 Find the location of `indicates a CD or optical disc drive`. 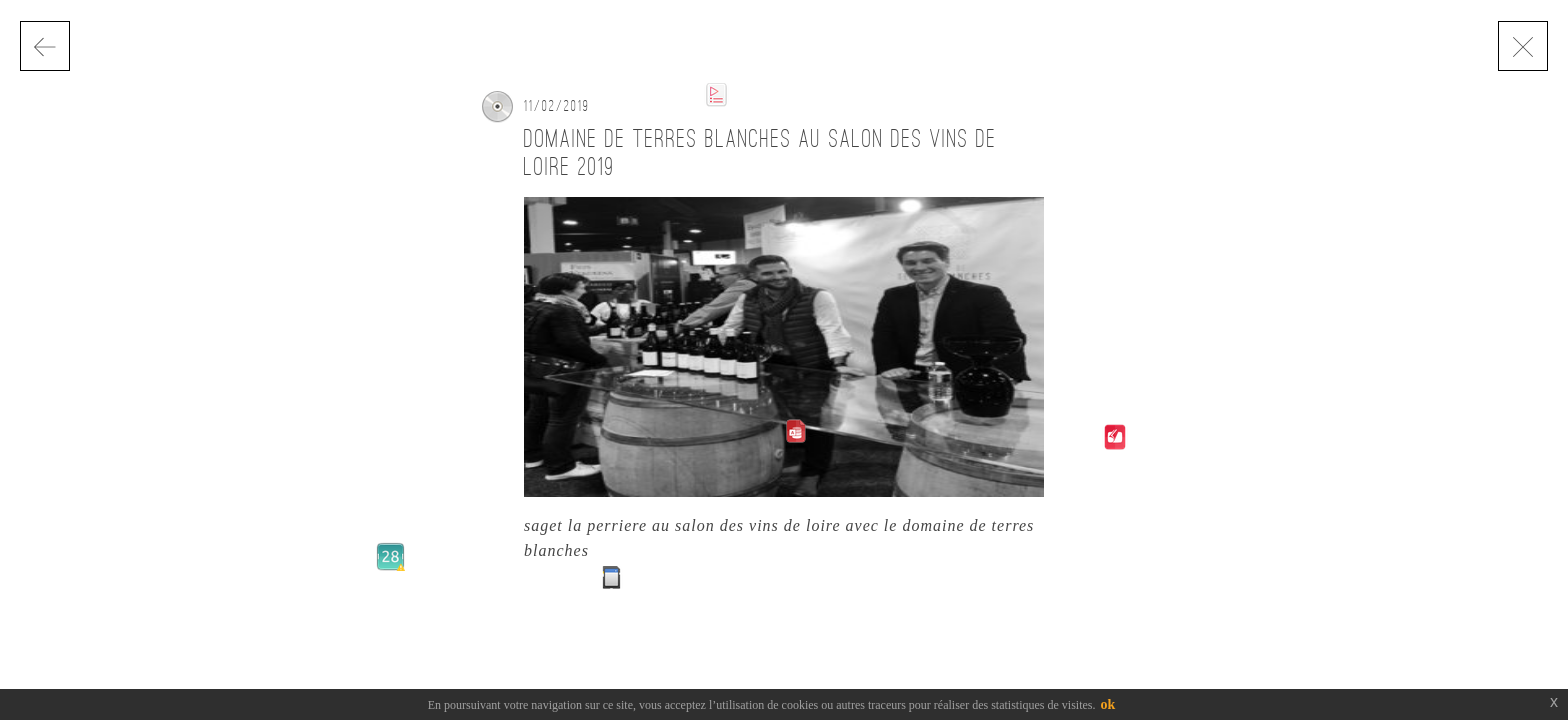

indicates a CD or optical disc drive is located at coordinates (497, 106).